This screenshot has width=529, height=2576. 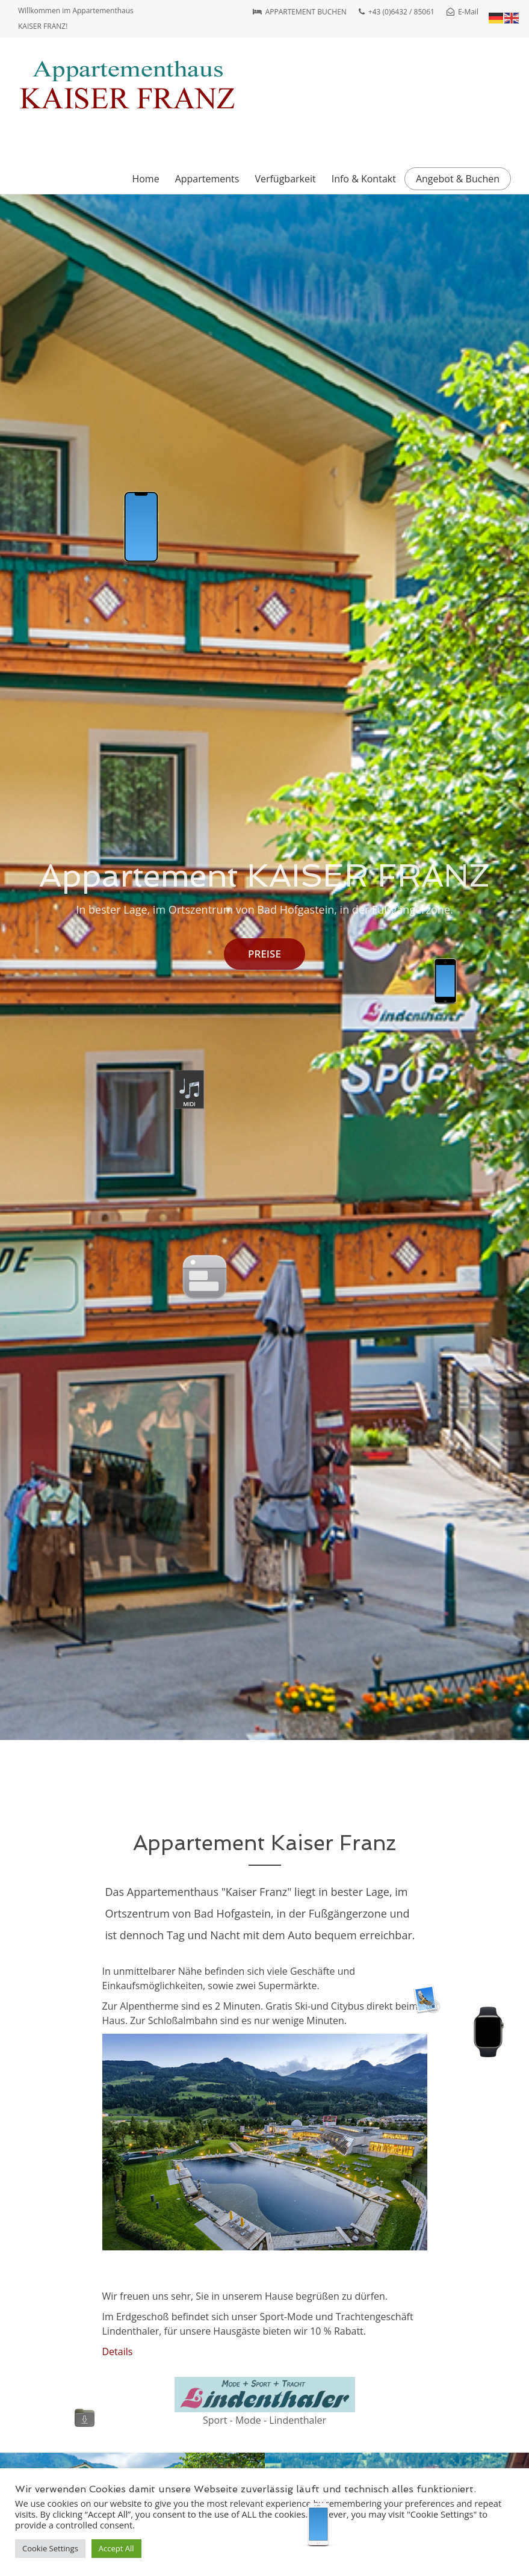 What do you see at coordinates (84, 2417) in the screenshot?
I see `open downloads folder` at bounding box center [84, 2417].